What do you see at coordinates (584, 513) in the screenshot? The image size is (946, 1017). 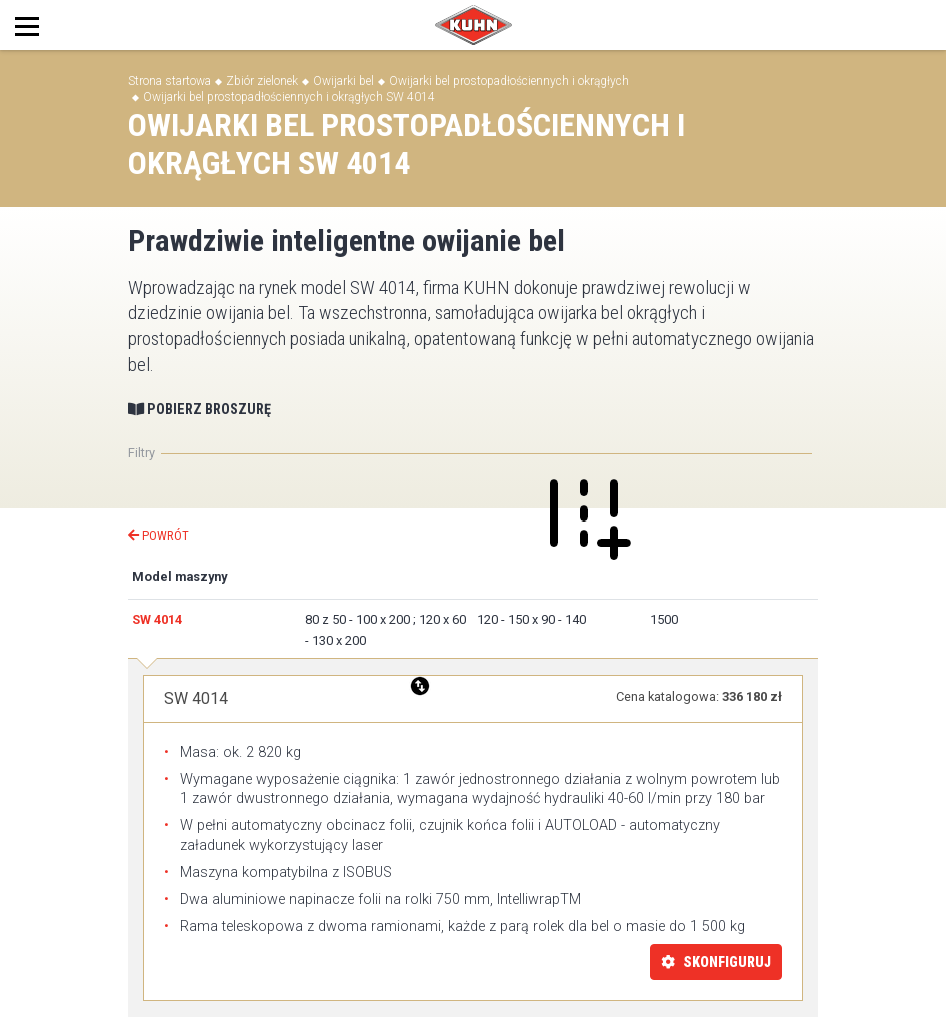 I see `add a new road to the map` at bounding box center [584, 513].